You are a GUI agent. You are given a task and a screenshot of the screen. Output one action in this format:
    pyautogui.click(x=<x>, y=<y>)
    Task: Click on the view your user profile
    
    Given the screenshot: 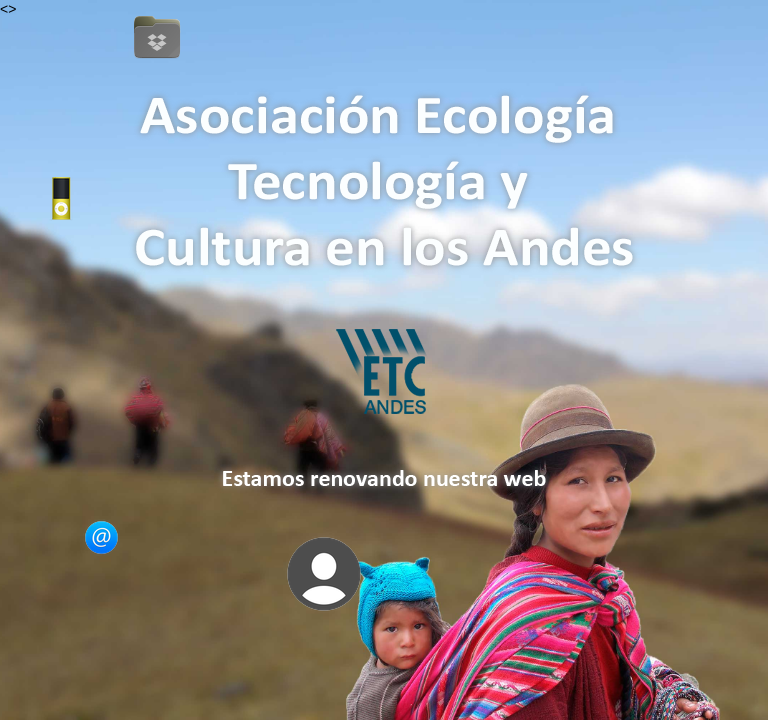 What is the action you would take?
    pyautogui.click(x=324, y=574)
    